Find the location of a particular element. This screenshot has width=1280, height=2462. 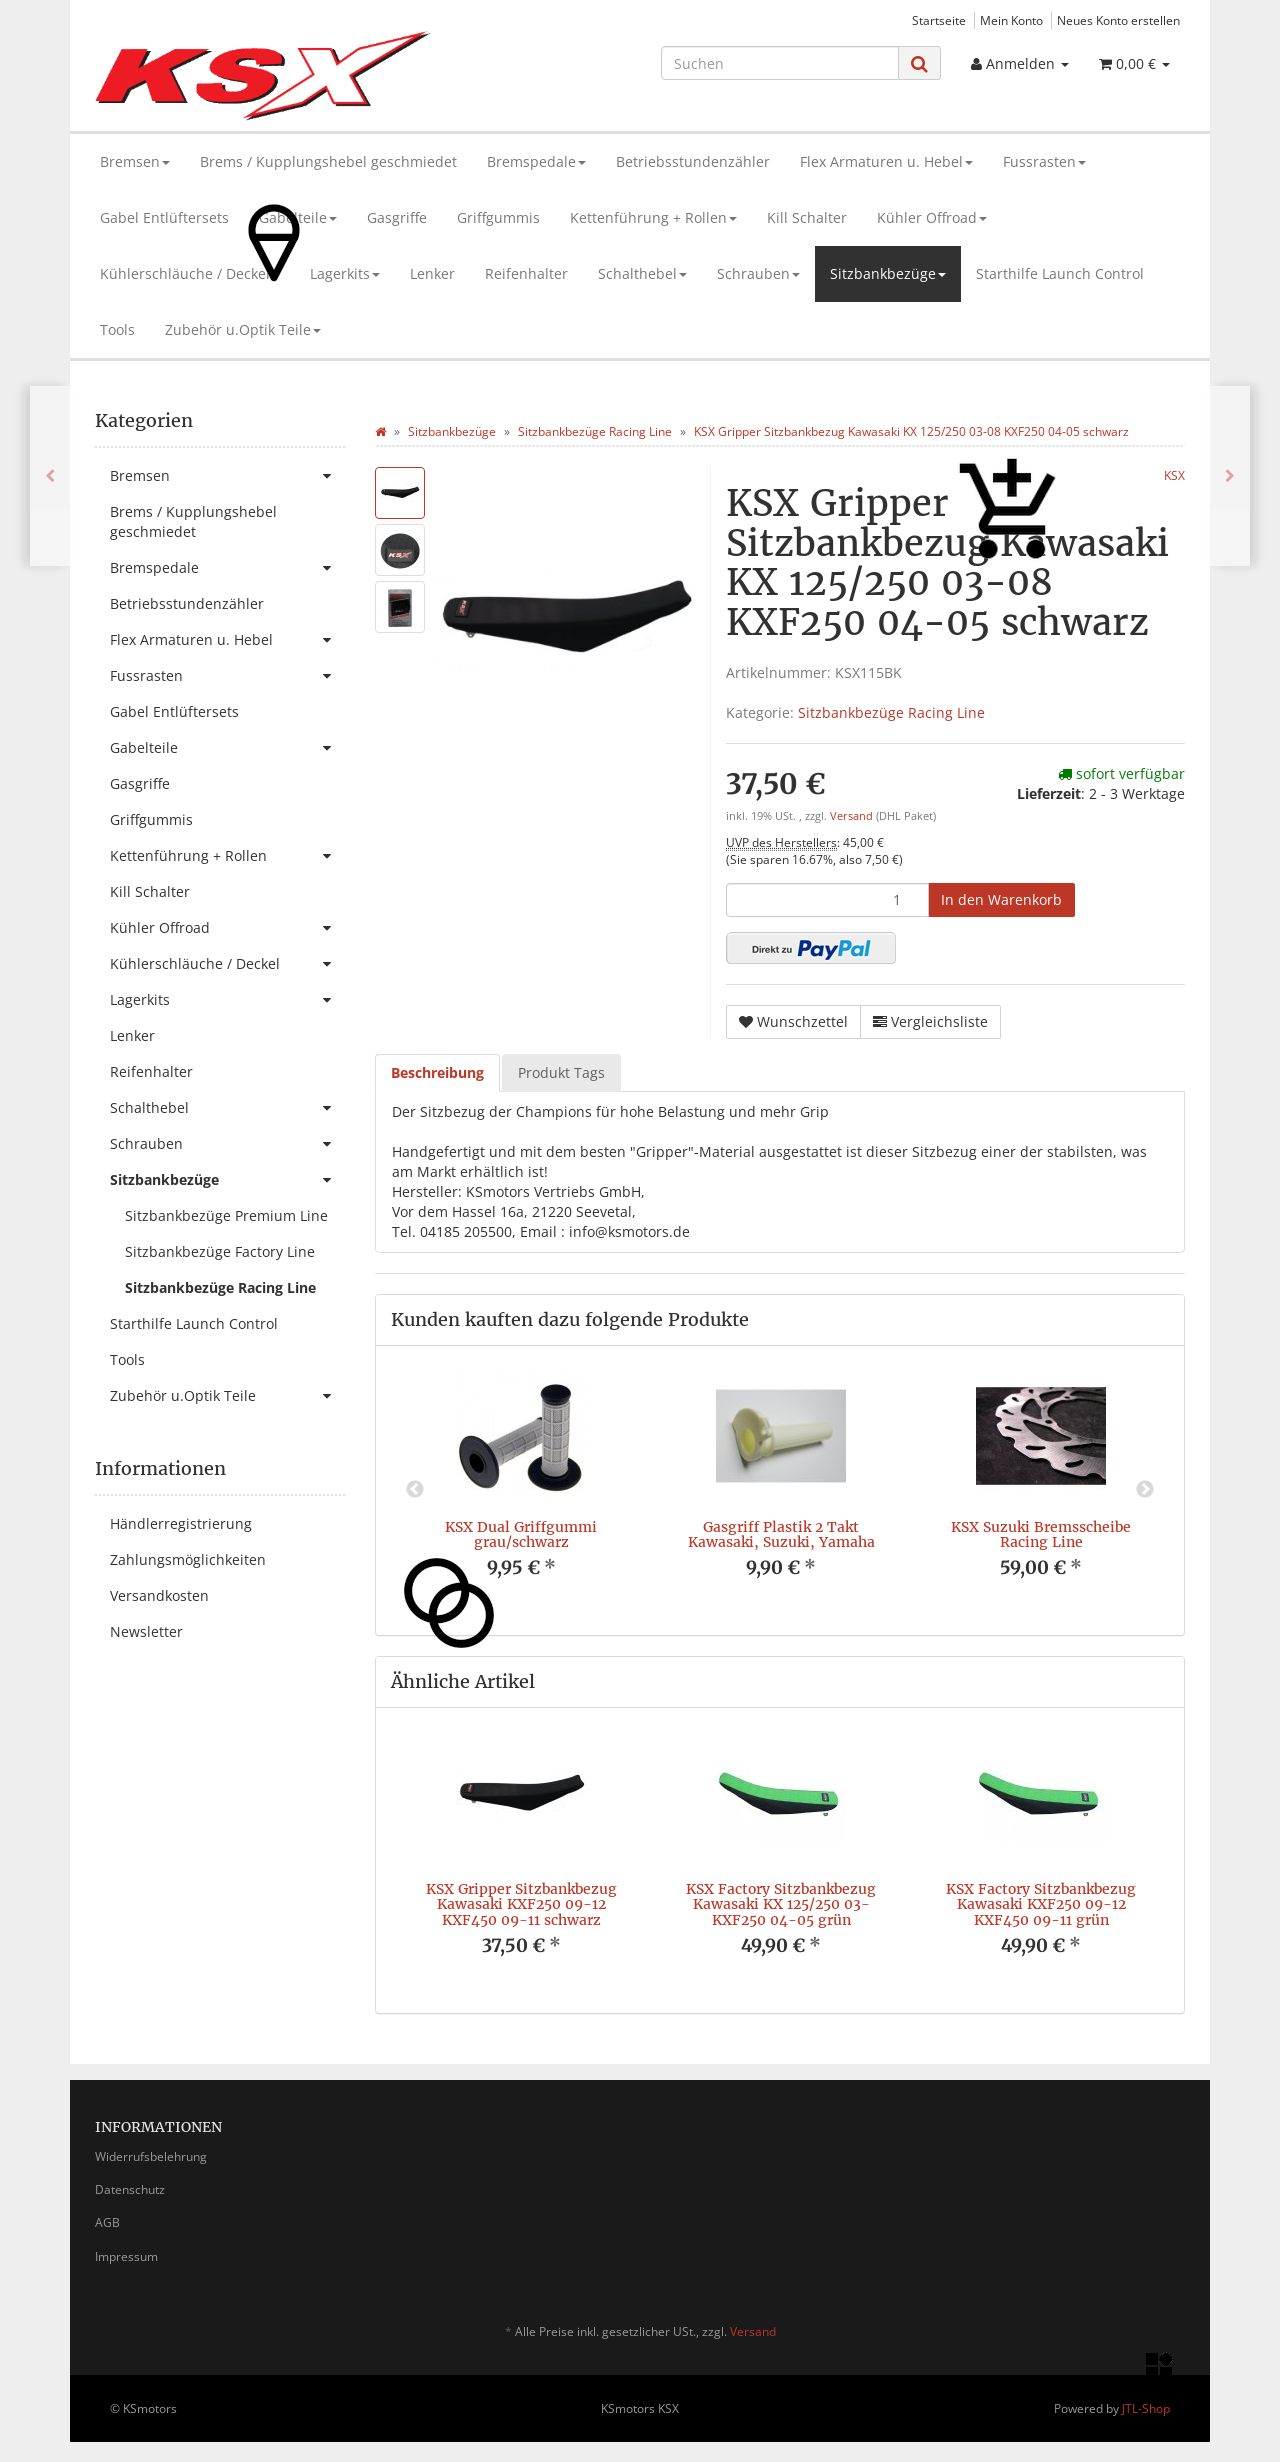

add item to shopping cart is located at coordinates (1012, 511).